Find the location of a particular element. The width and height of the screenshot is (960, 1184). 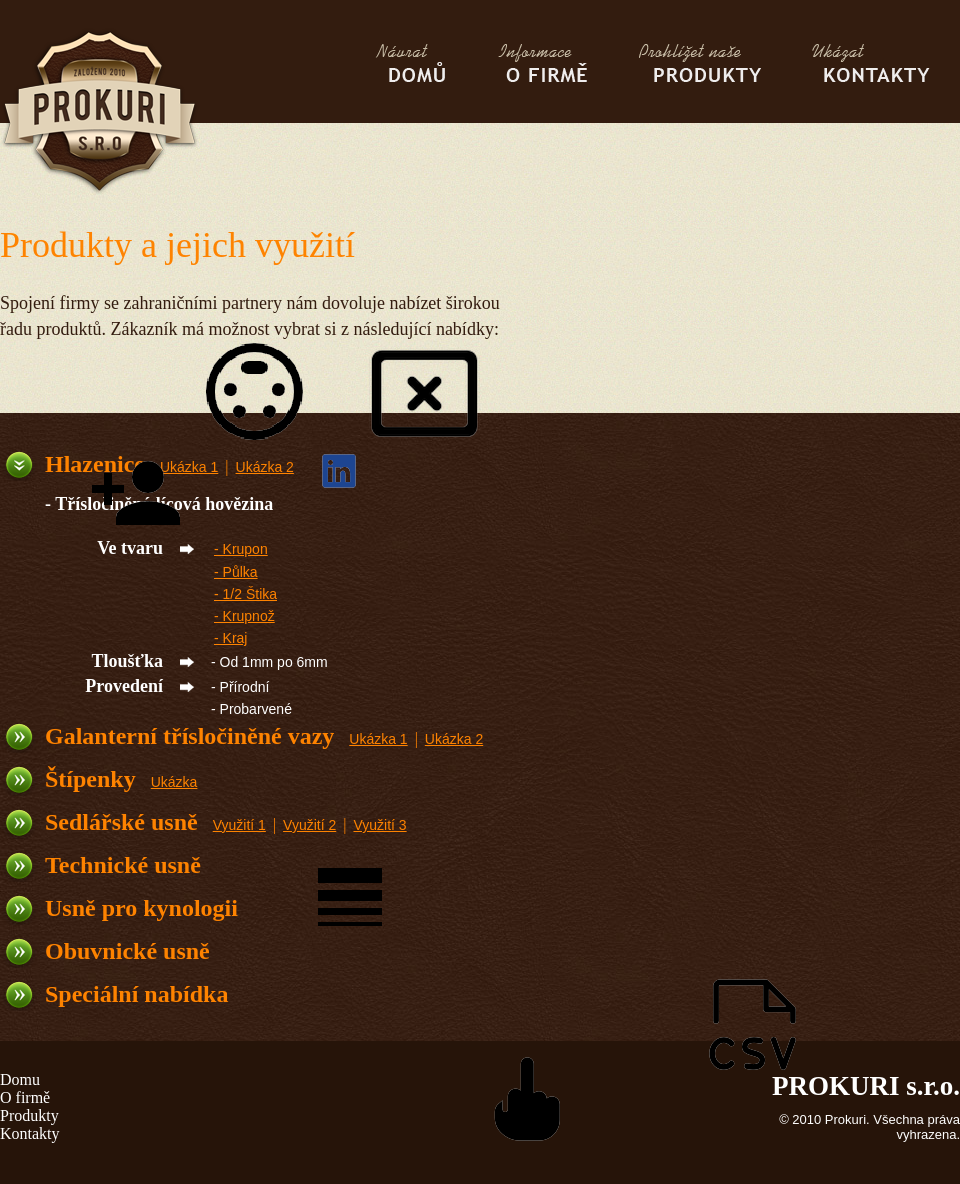

indicates offensive content warning is located at coordinates (526, 1099).